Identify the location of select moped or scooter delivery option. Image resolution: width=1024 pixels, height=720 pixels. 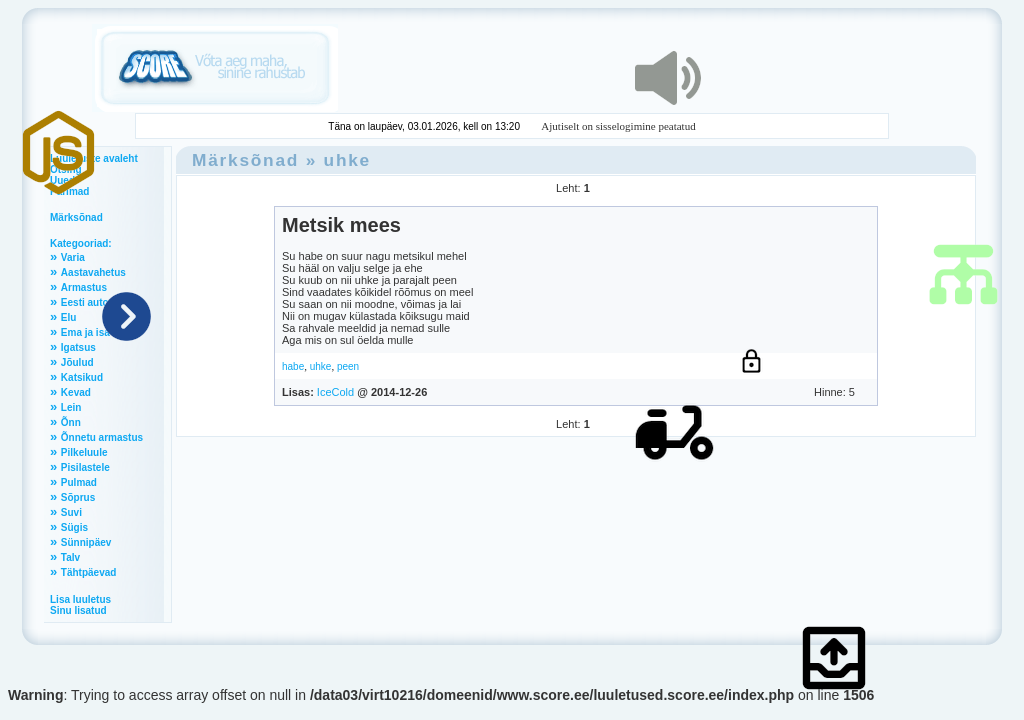
(674, 432).